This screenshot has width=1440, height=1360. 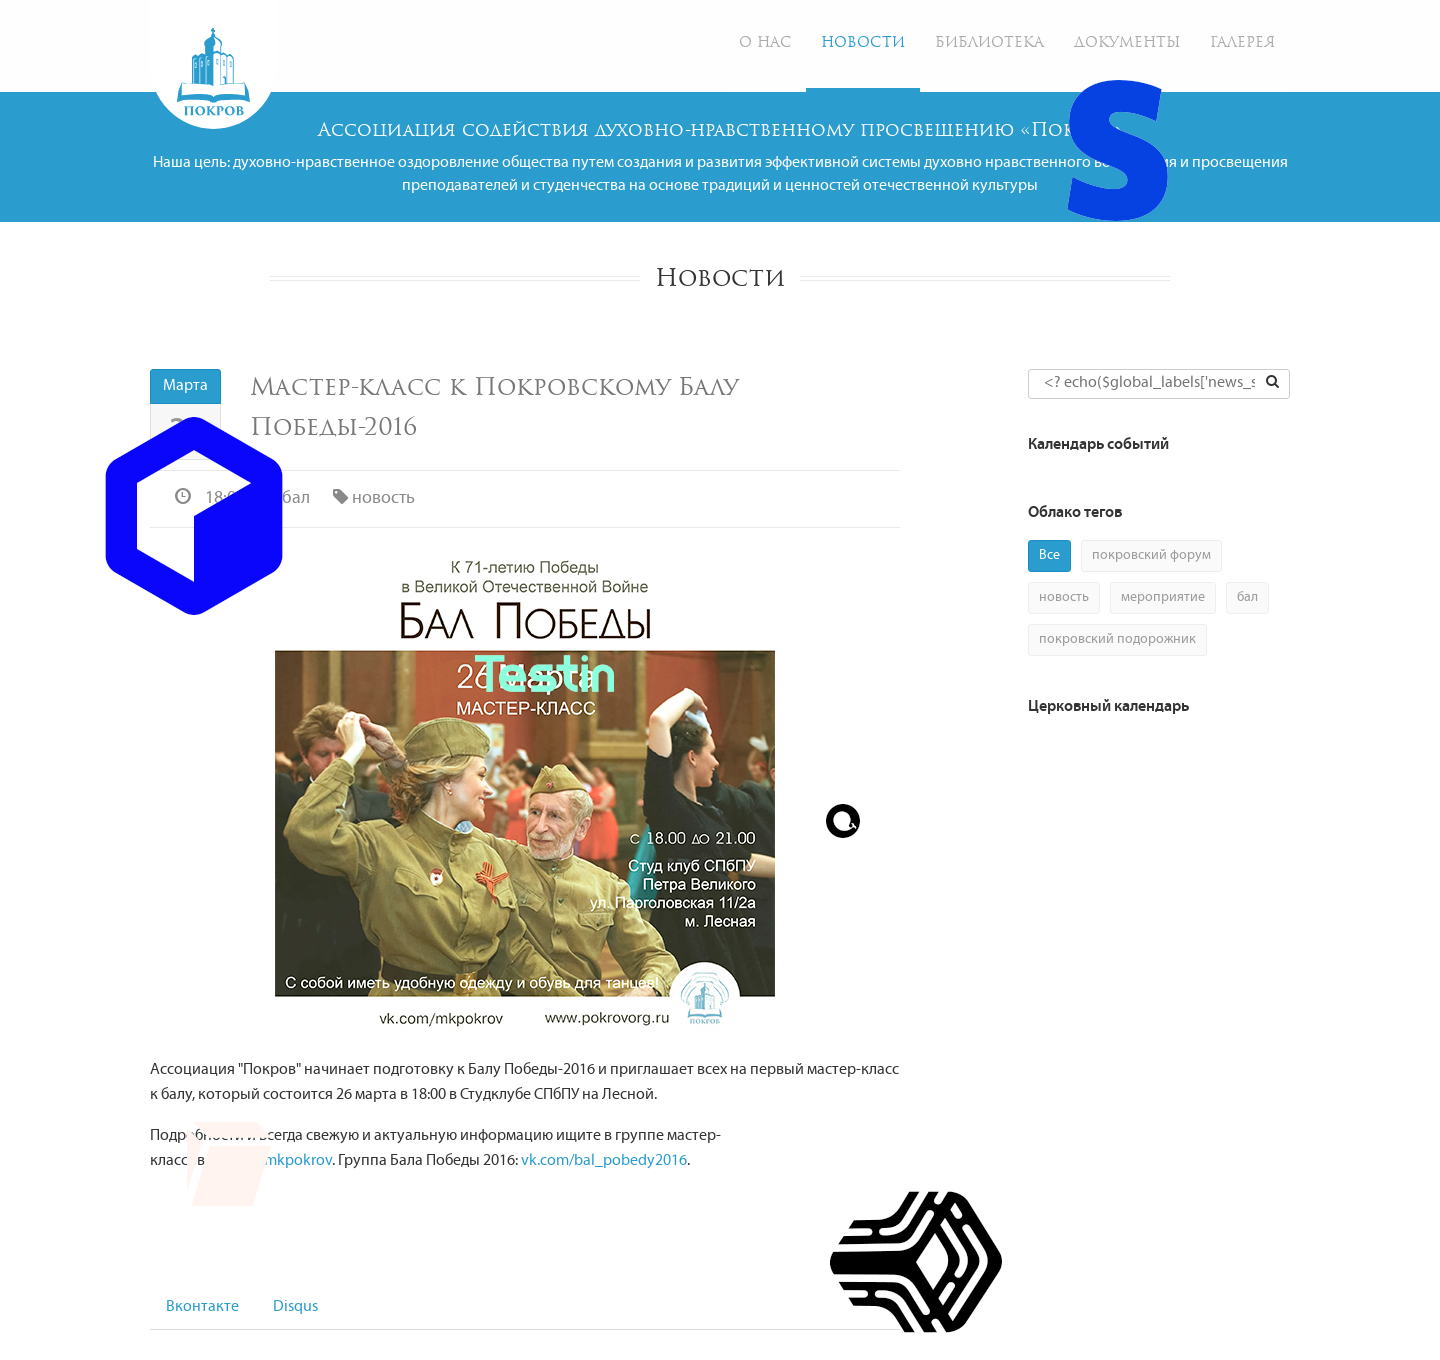 I want to click on Apache ECharts logo, so click(x=843, y=821).